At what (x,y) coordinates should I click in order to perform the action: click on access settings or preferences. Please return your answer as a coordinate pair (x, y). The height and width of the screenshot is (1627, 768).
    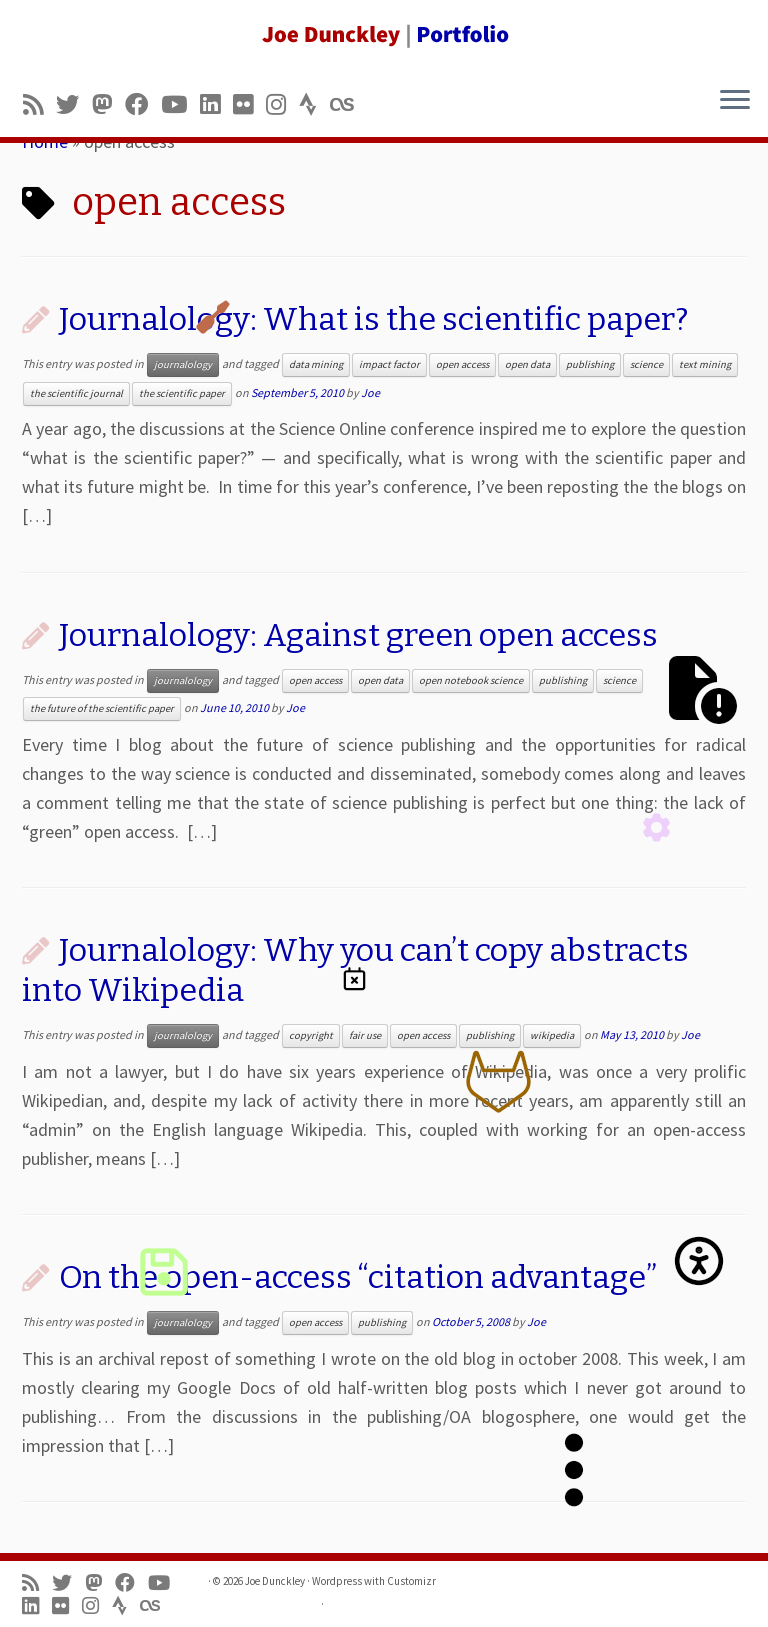
    Looking at the image, I should click on (656, 827).